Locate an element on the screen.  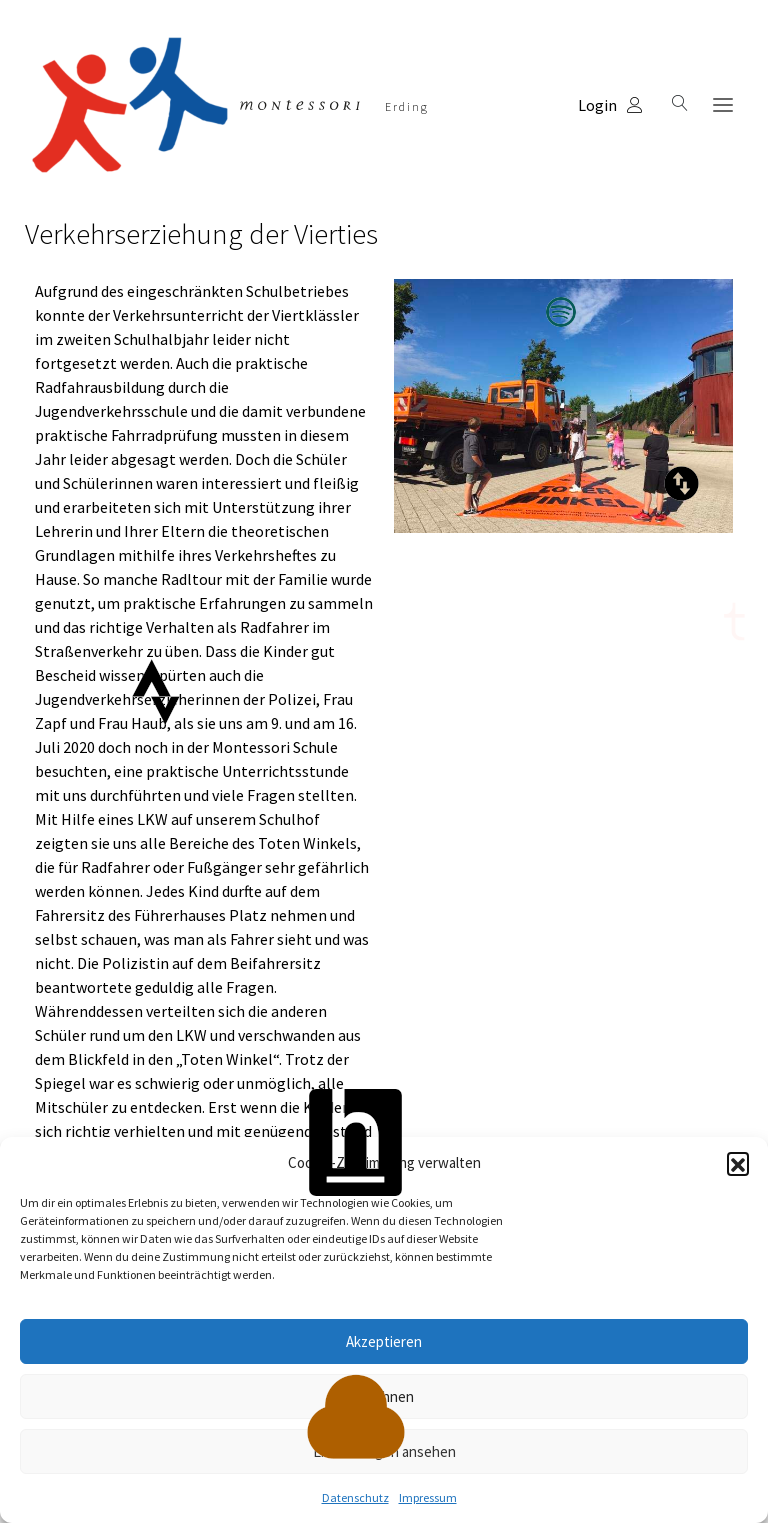
open tumblr app is located at coordinates (733, 621).